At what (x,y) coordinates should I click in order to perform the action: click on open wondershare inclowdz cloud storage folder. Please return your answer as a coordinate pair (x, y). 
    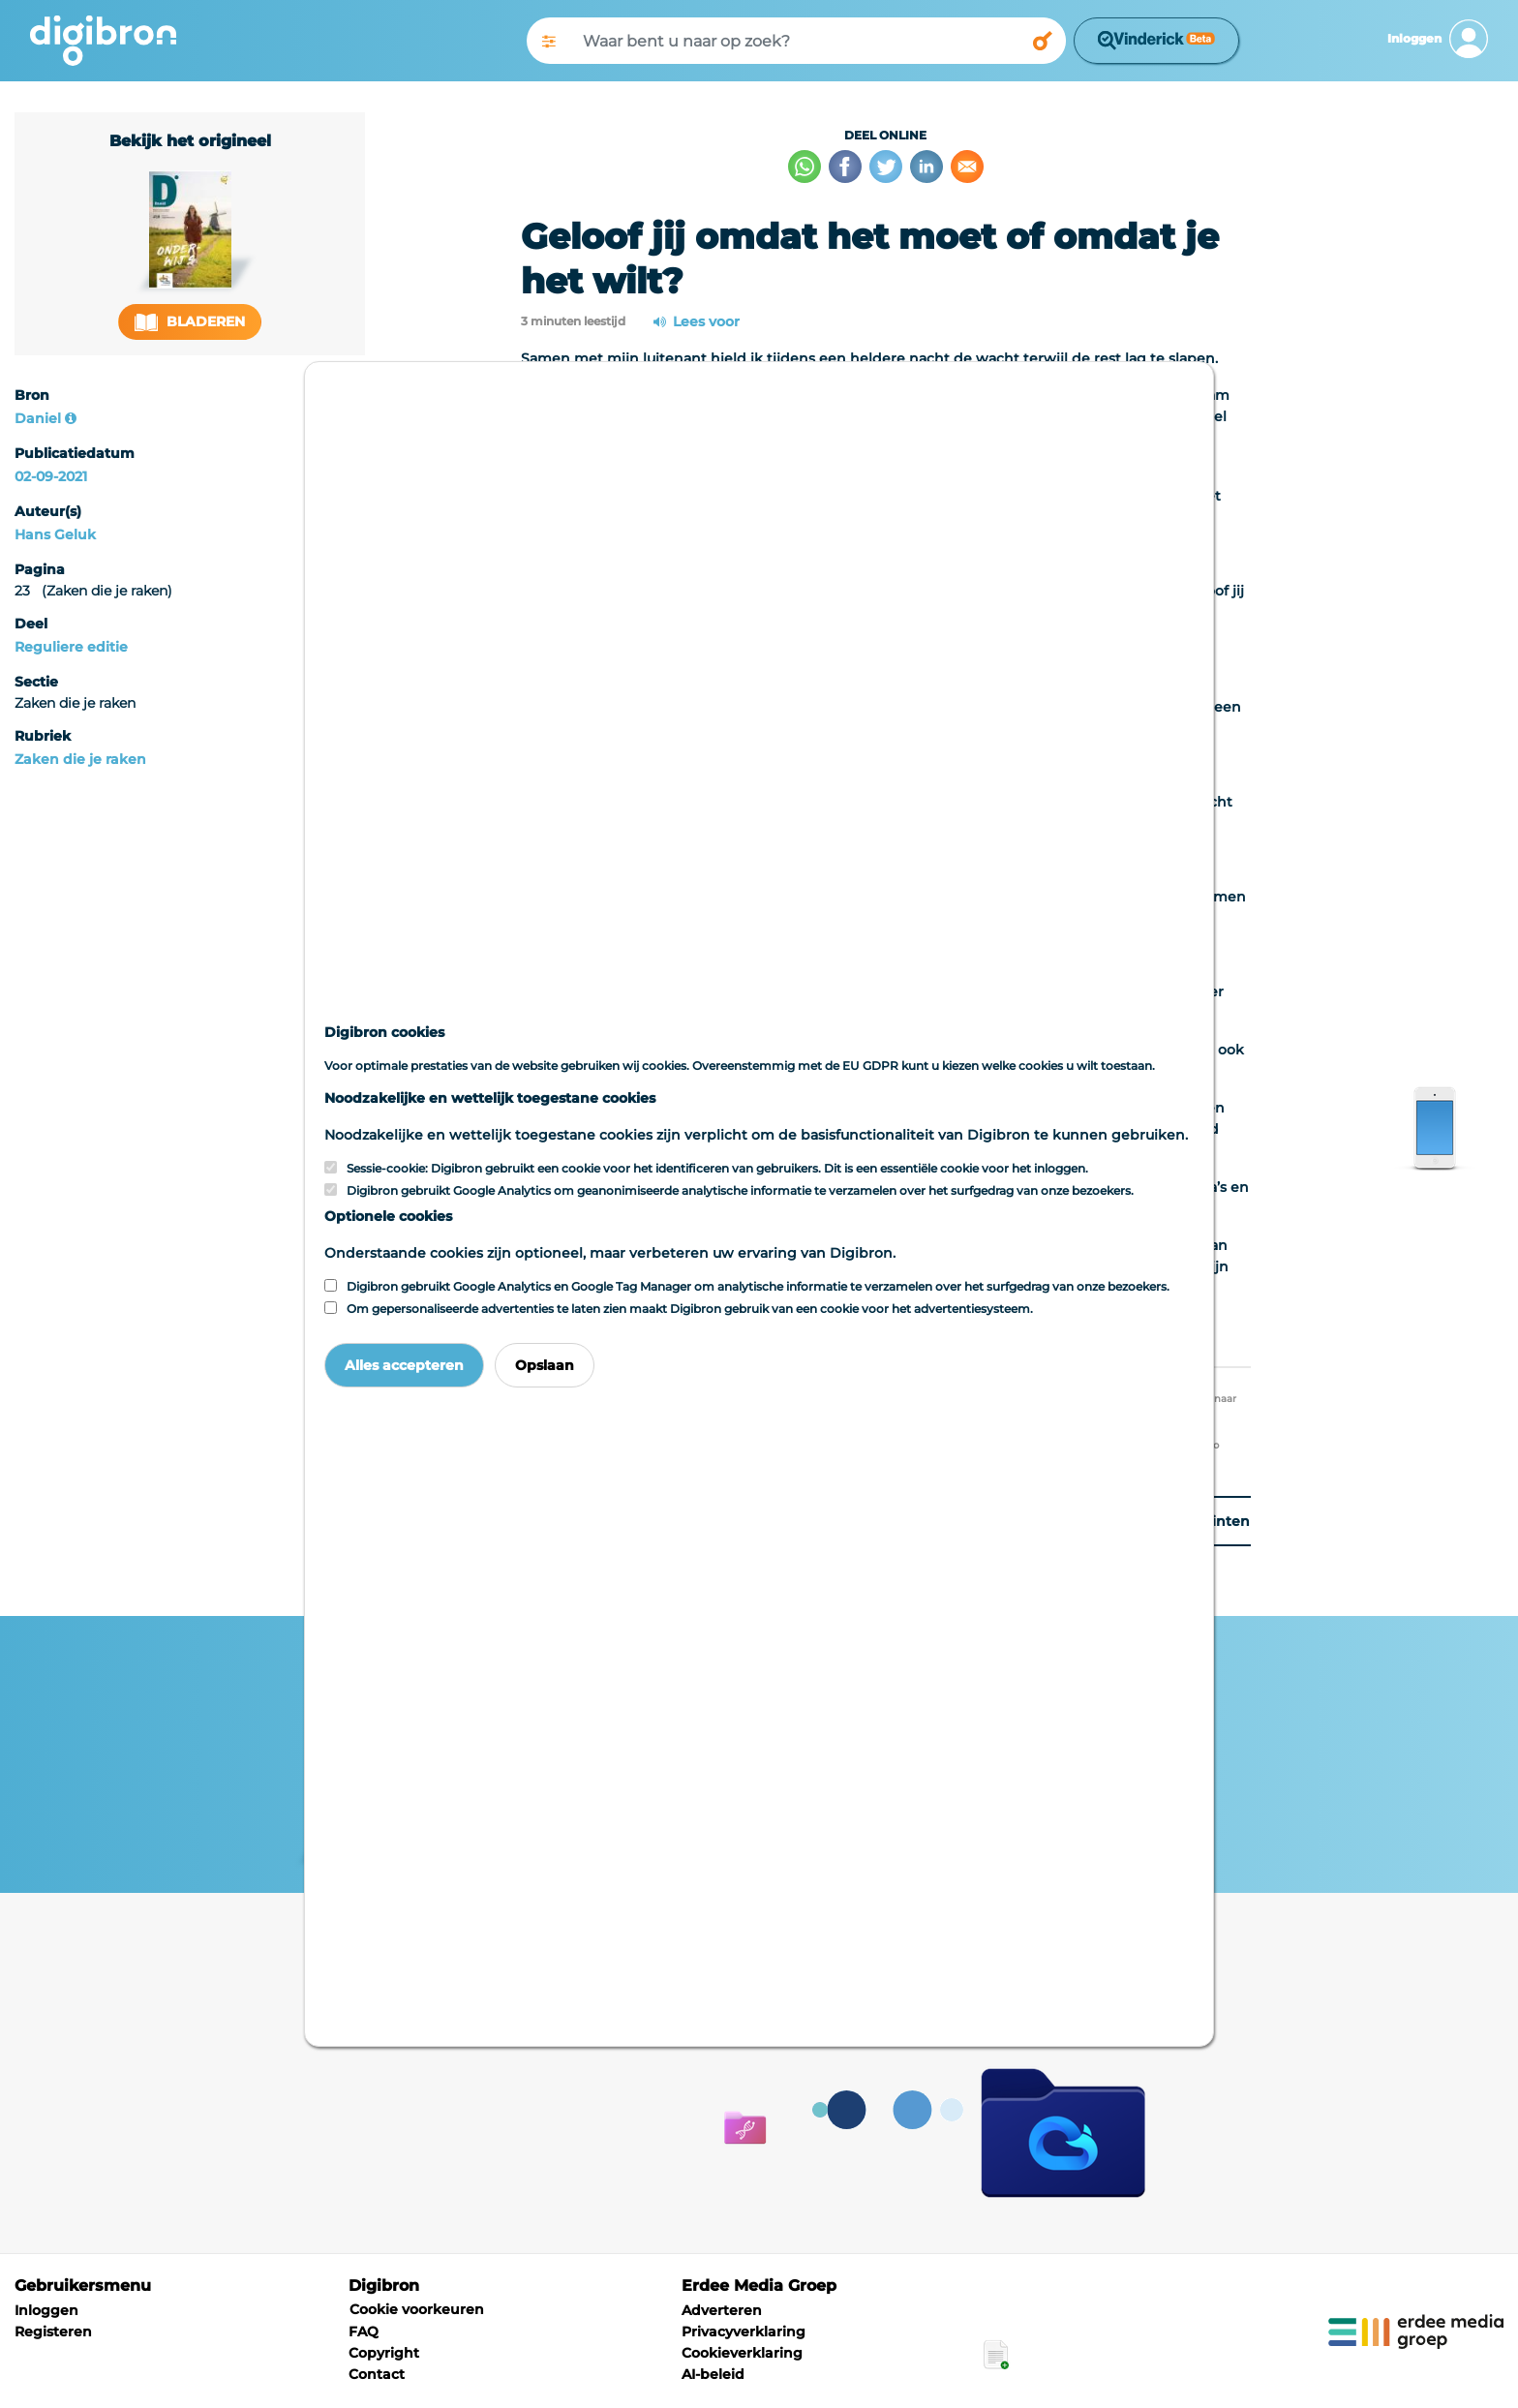
    Looking at the image, I should click on (1062, 2137).